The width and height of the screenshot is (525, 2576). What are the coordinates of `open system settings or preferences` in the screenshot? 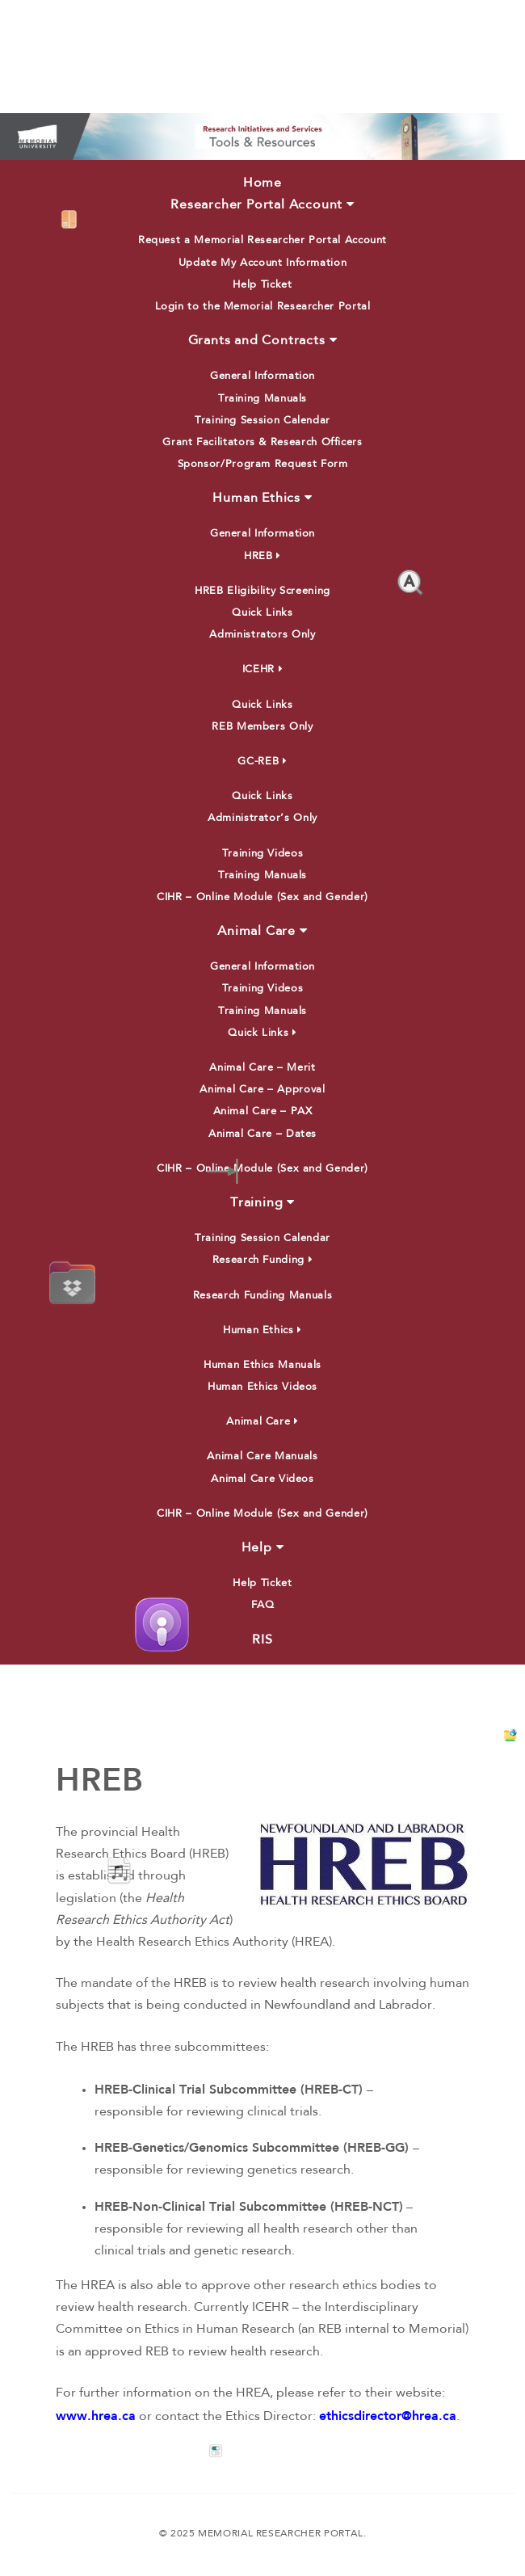 It's located at (216, 2451).